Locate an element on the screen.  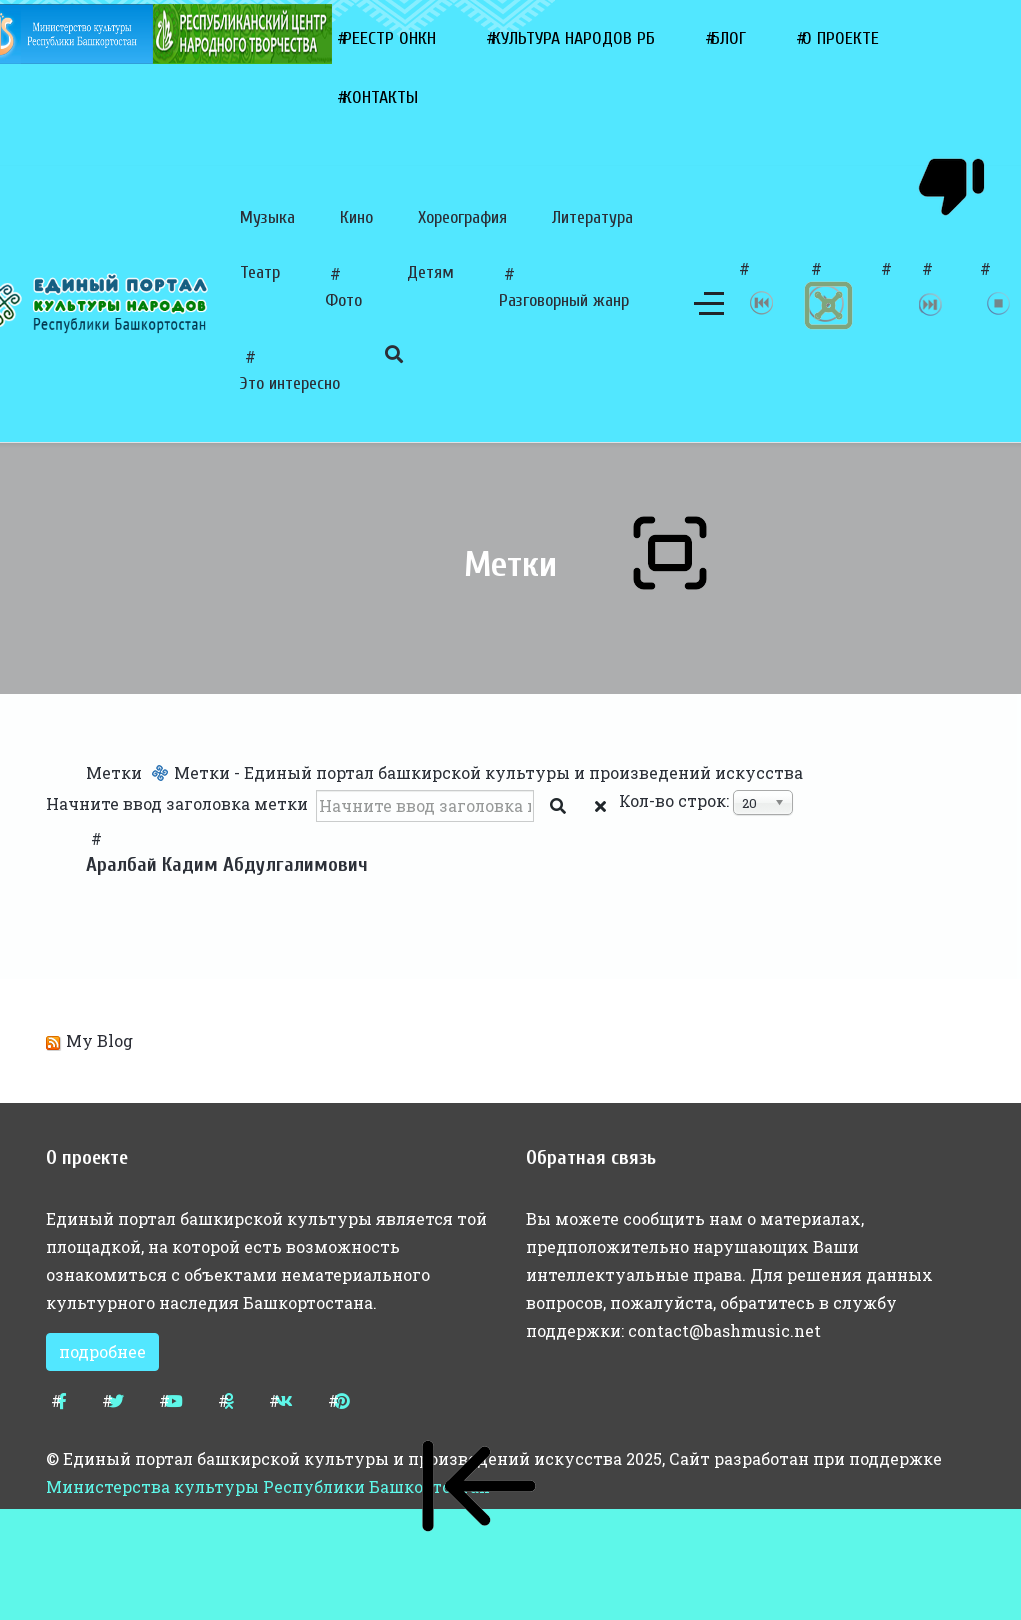
expand content to fullscreen mode is located at coordinates (670, 553).